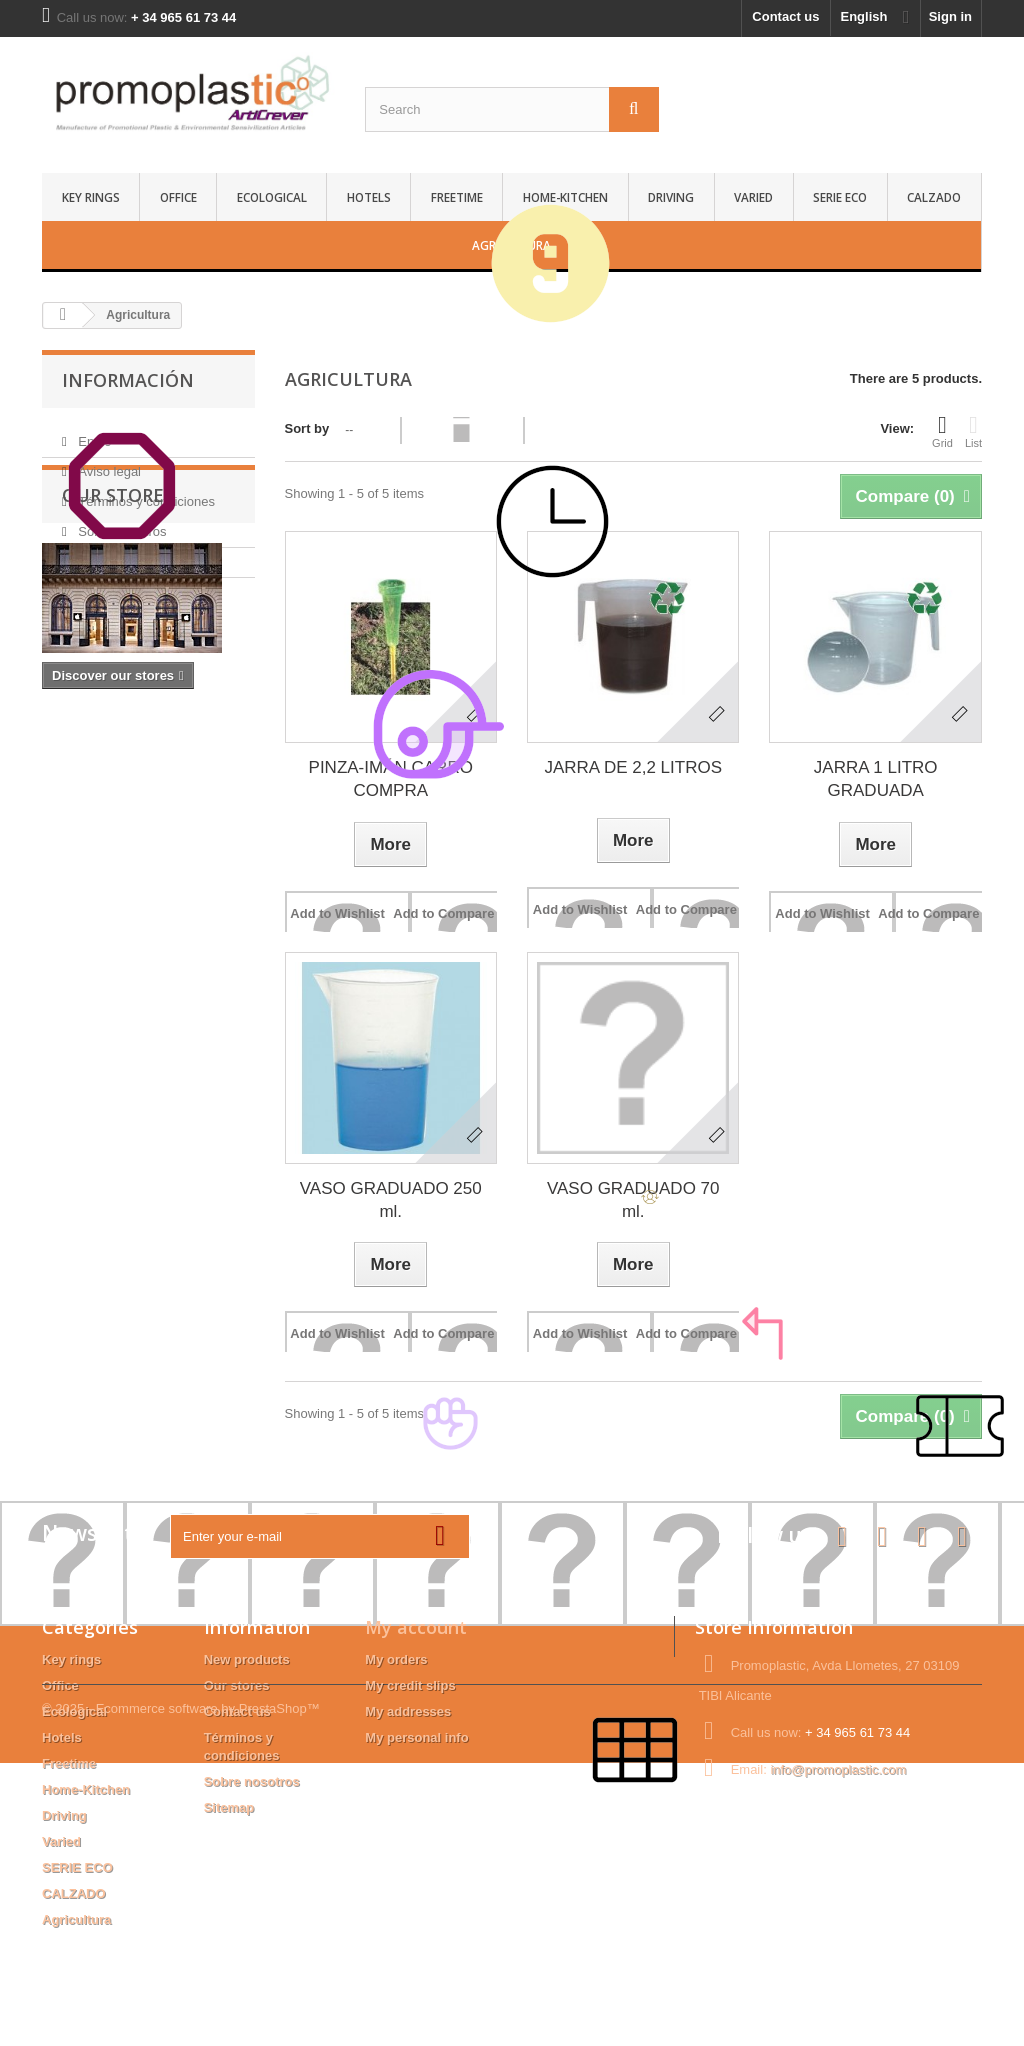 The height and width of the screenshot is (2046, 1024). Describe the element at coordinates (960, 1426) in the screenshot. I see `view your tickets or passes` at that location.